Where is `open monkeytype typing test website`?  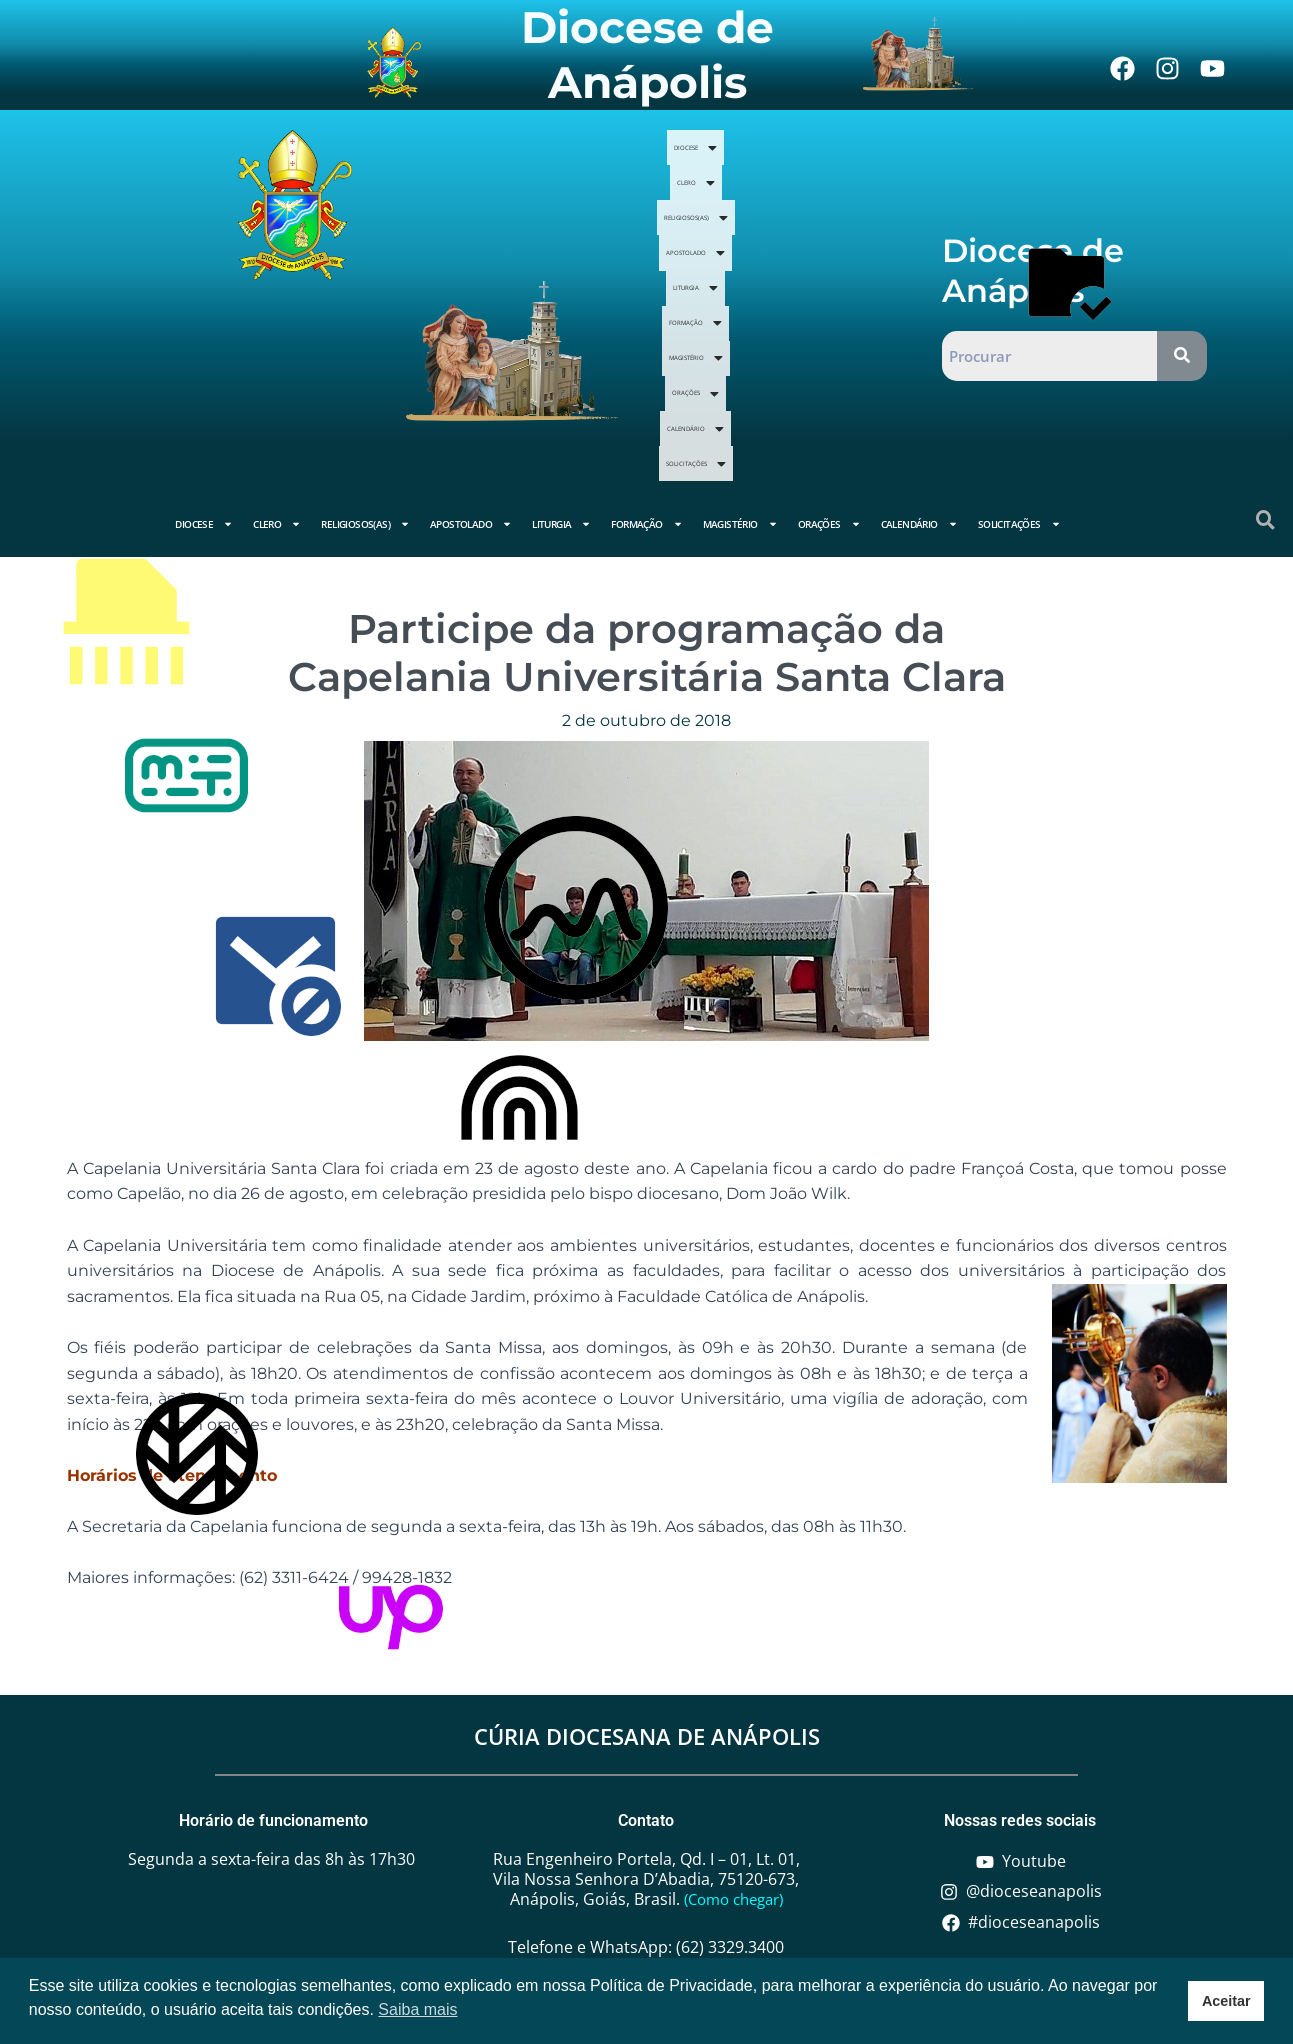 open monkeytype typing test website is located at coordinates (186, 775).